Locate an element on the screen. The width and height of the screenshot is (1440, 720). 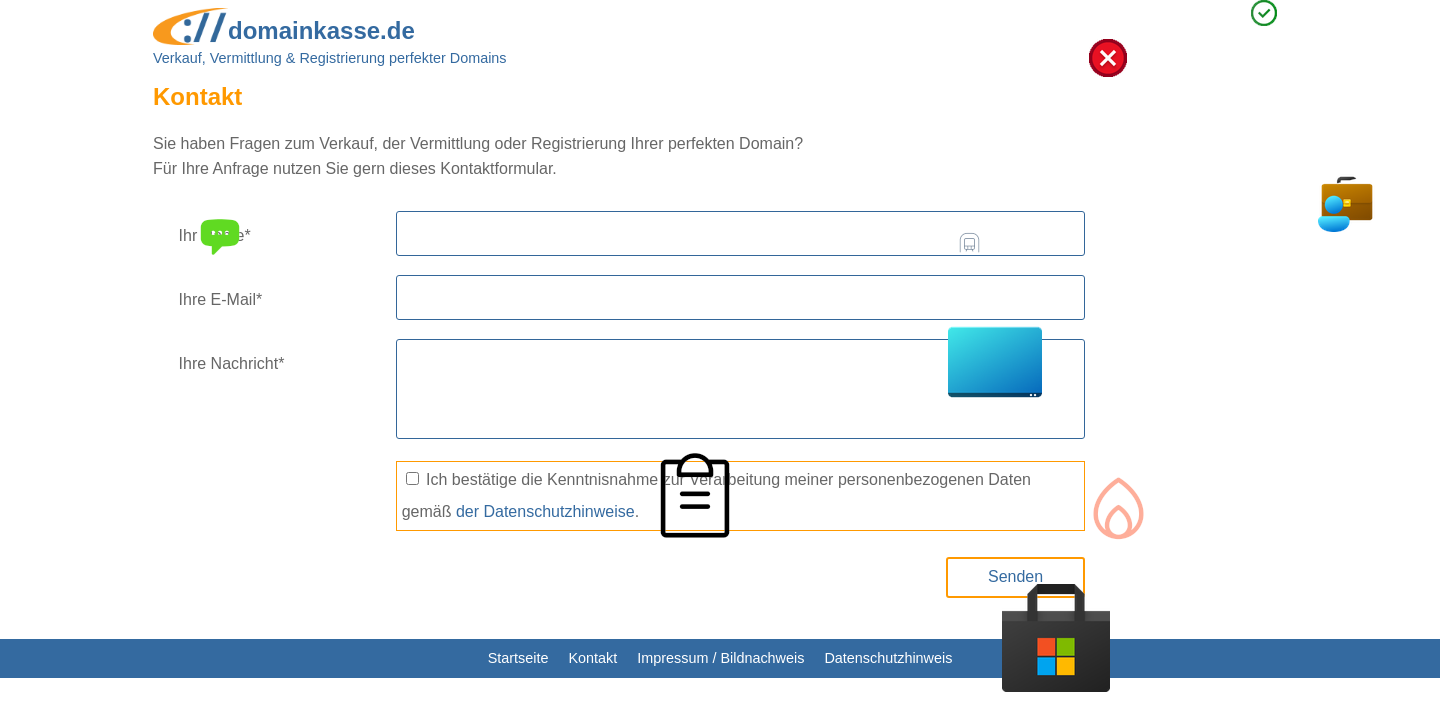
indicates trending or hot content is located at coordinates (1118, 509).